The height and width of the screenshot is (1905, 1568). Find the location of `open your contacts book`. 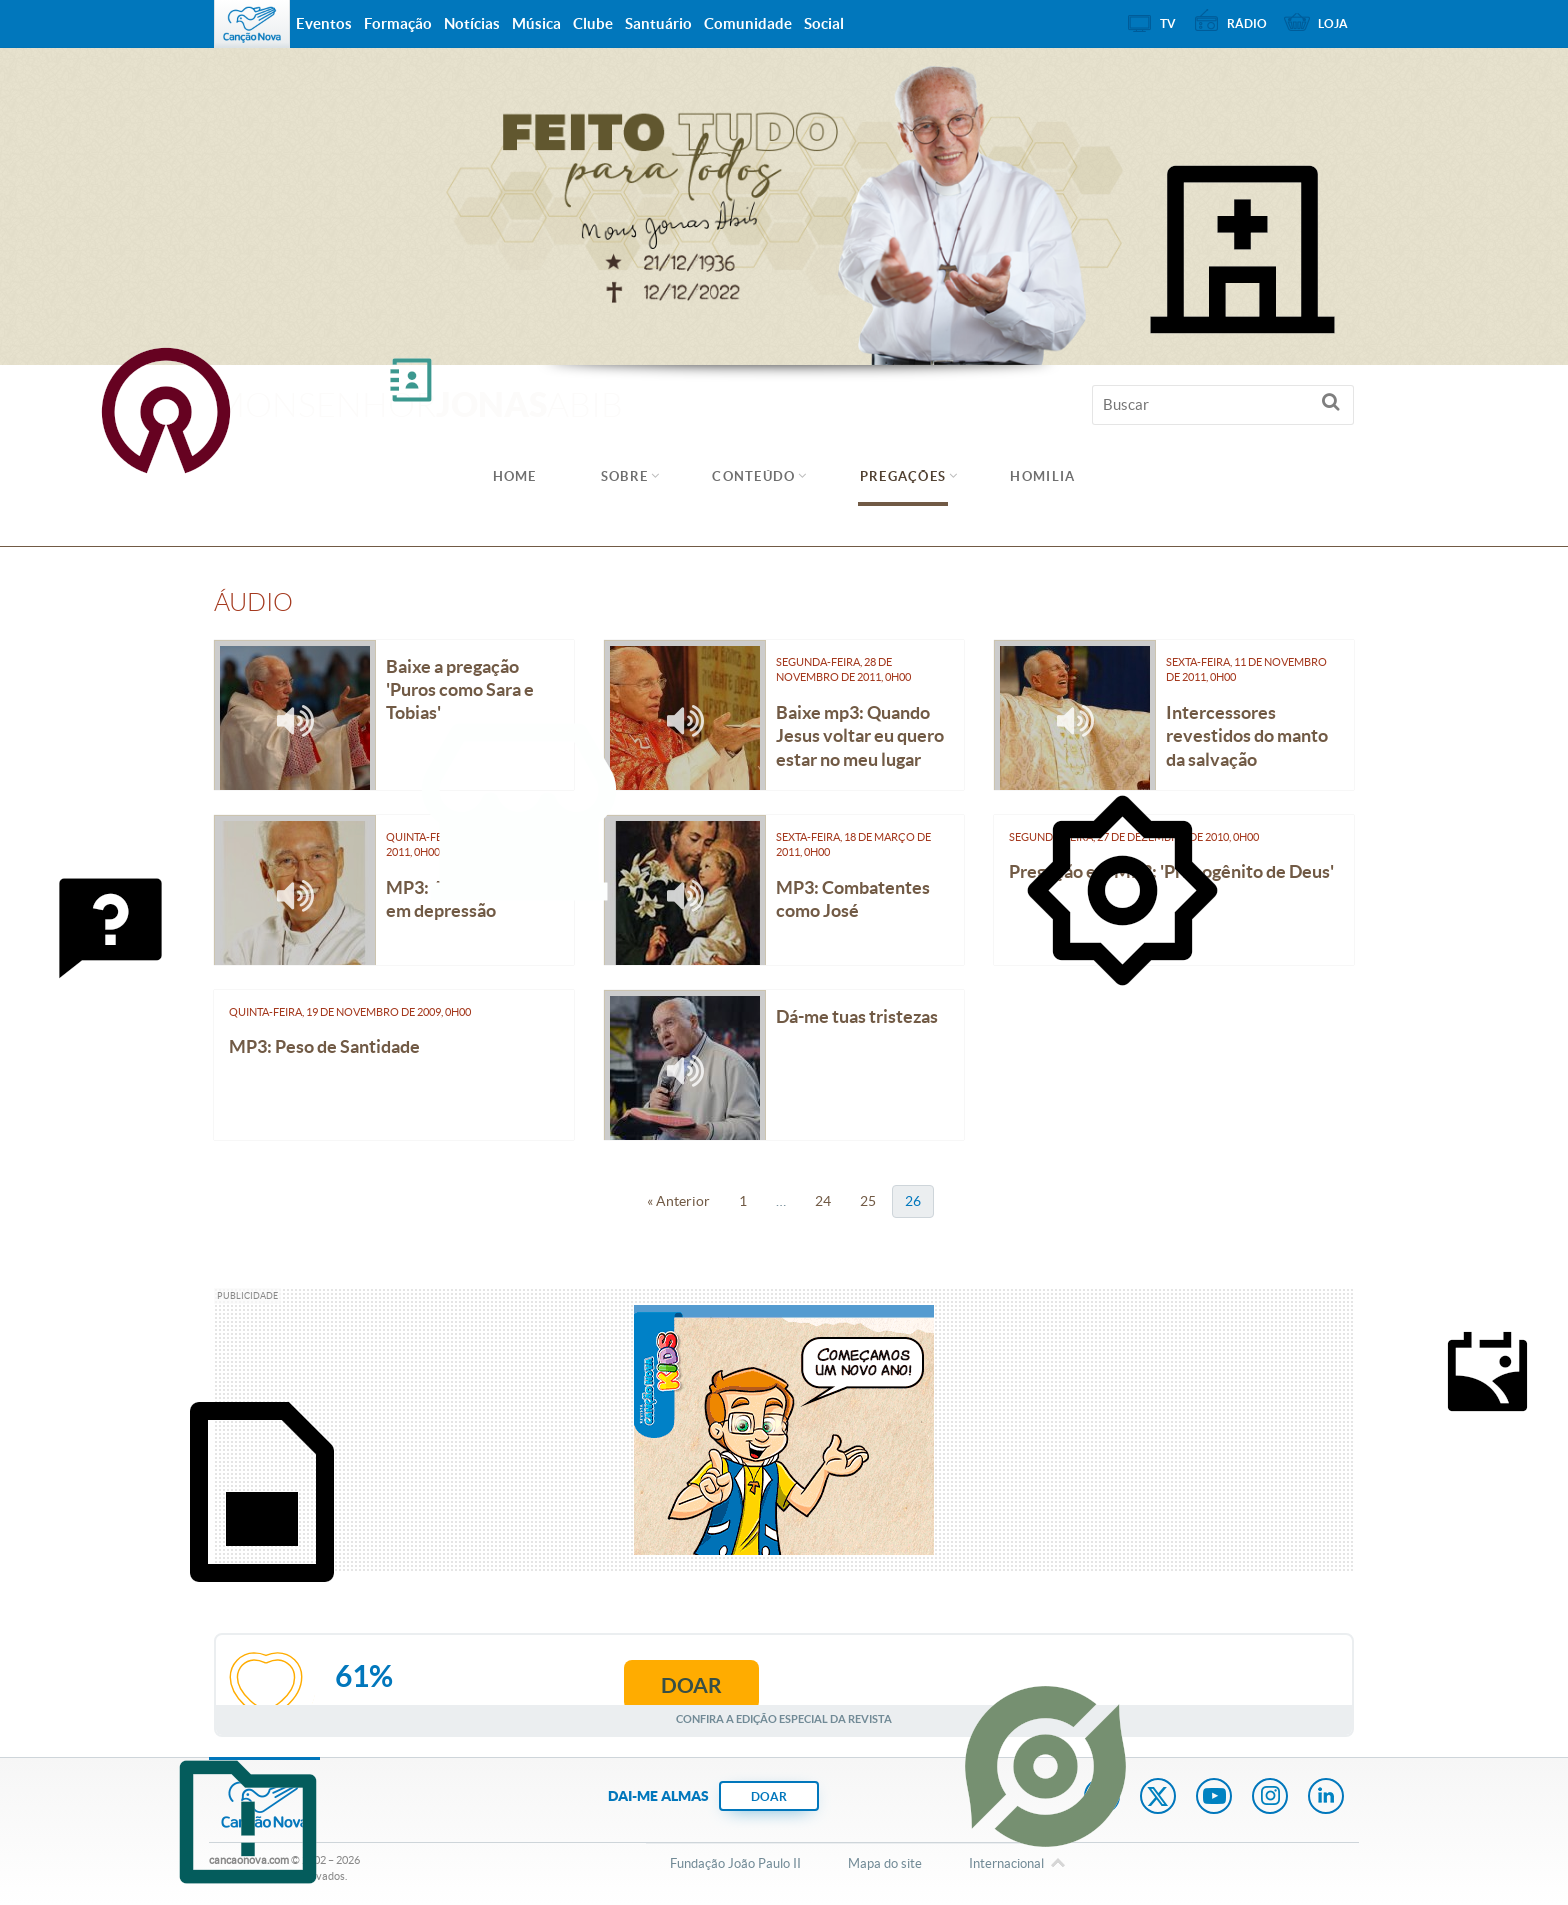

open your contacts book is located at coordinates (412, 380).